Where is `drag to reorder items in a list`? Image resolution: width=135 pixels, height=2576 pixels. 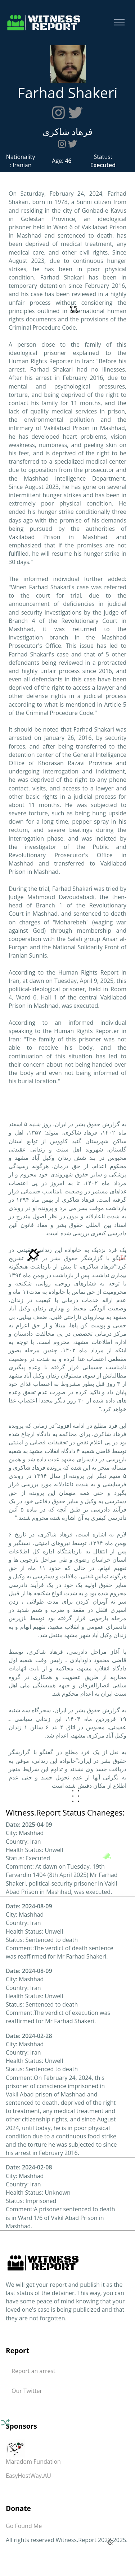 drag to reorder items in a list is located at coordinates (76, 1796).